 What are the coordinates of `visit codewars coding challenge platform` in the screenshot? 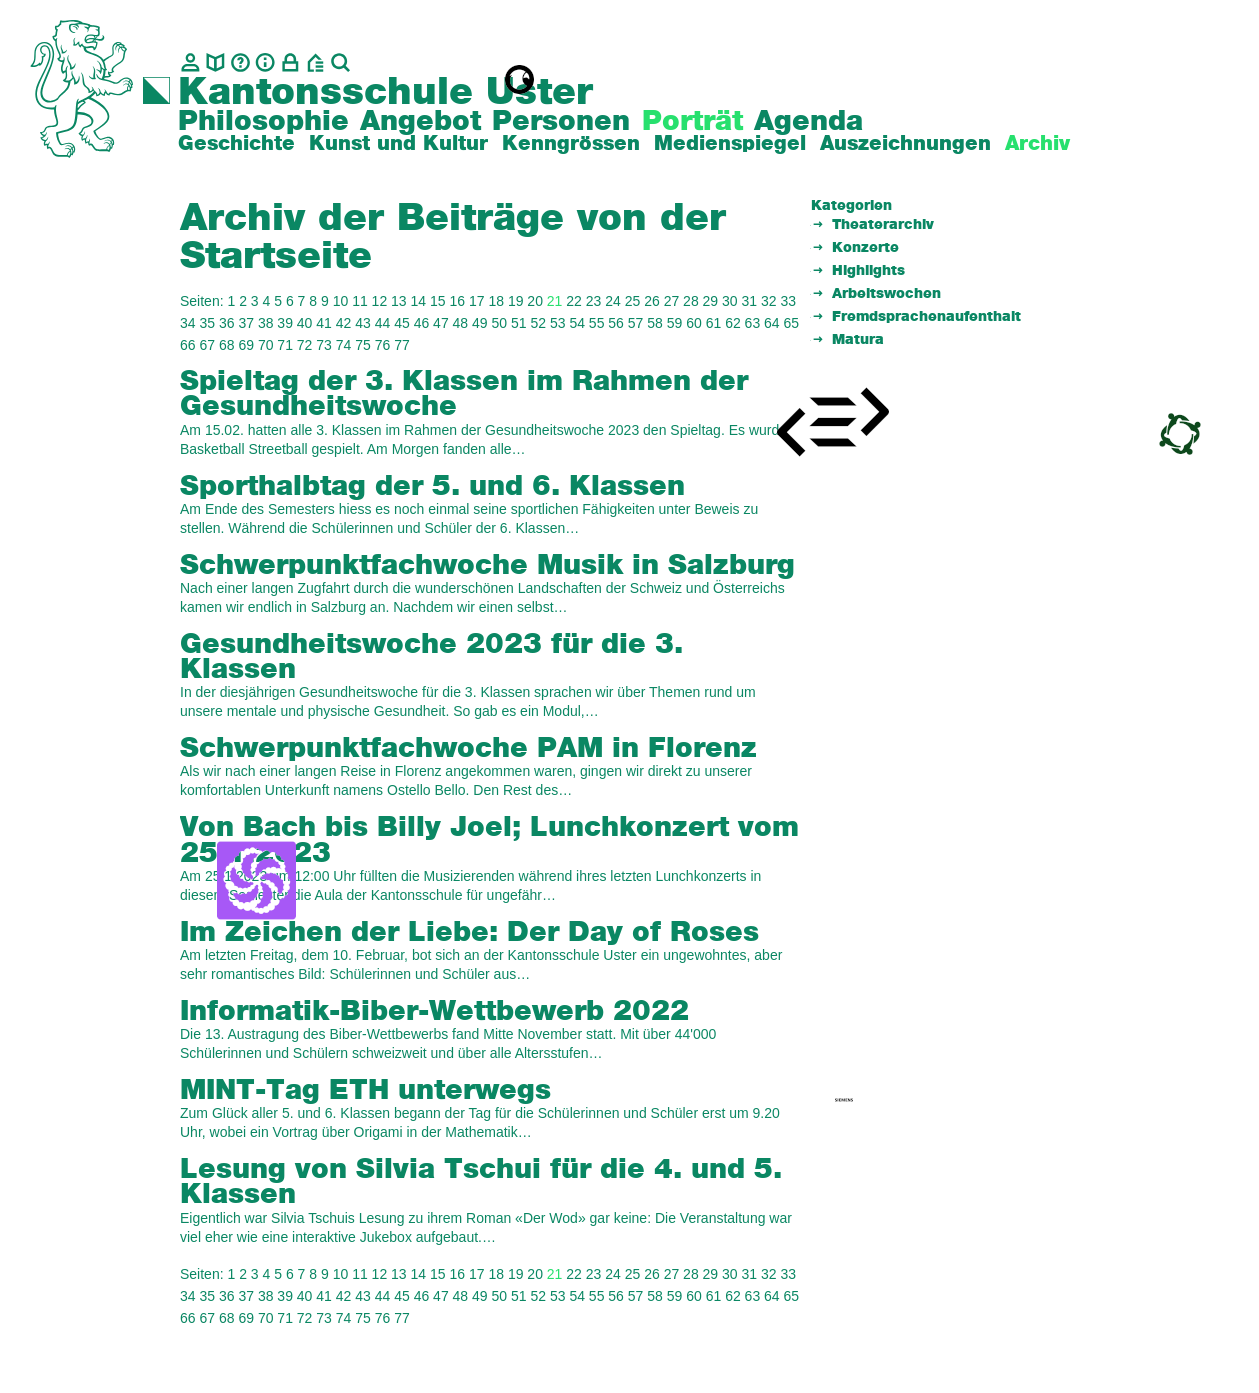 It's located at (256, 880).